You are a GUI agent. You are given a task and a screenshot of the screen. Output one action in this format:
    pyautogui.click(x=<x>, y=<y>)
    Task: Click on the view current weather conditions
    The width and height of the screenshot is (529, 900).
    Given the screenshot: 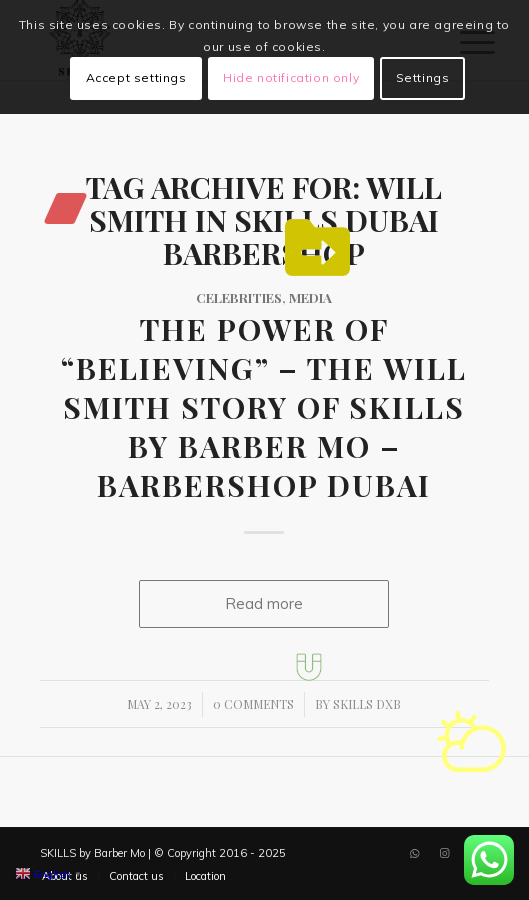 What is the action you would take?
    pyautogui.click(x=471, y=742)
    